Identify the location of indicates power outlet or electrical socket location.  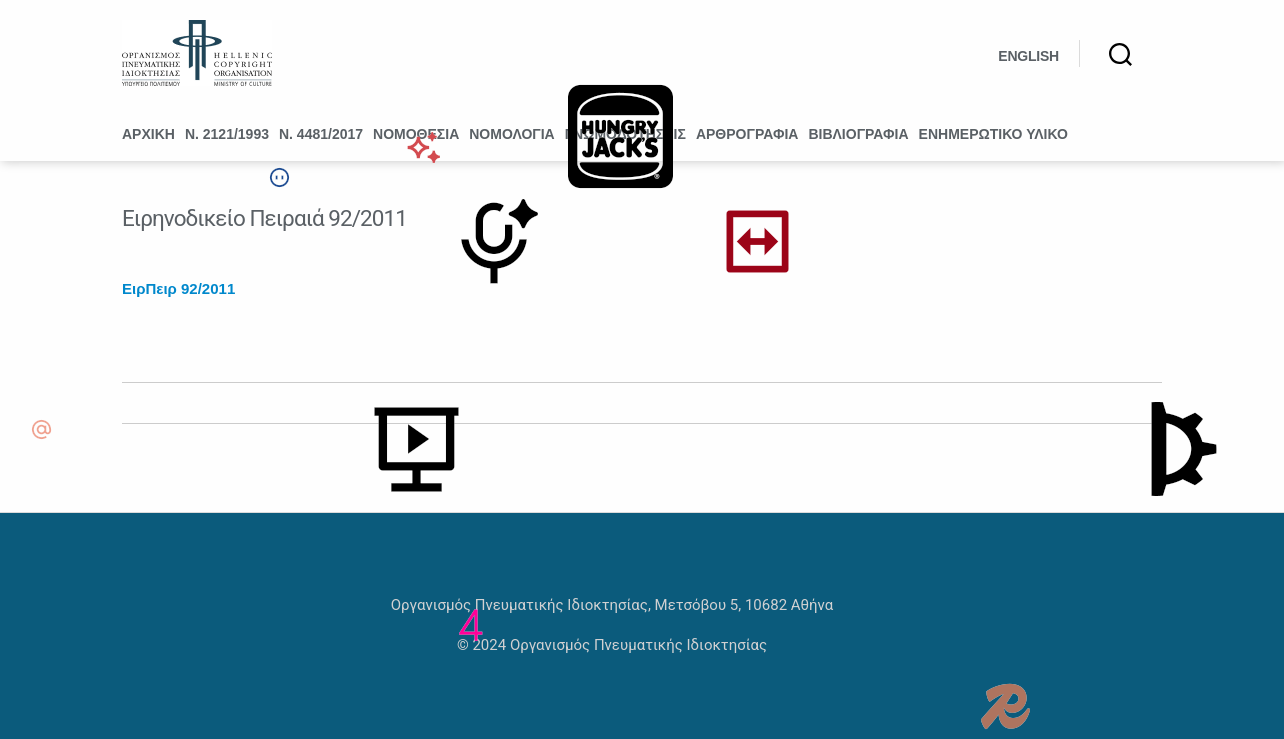
(279, 177).